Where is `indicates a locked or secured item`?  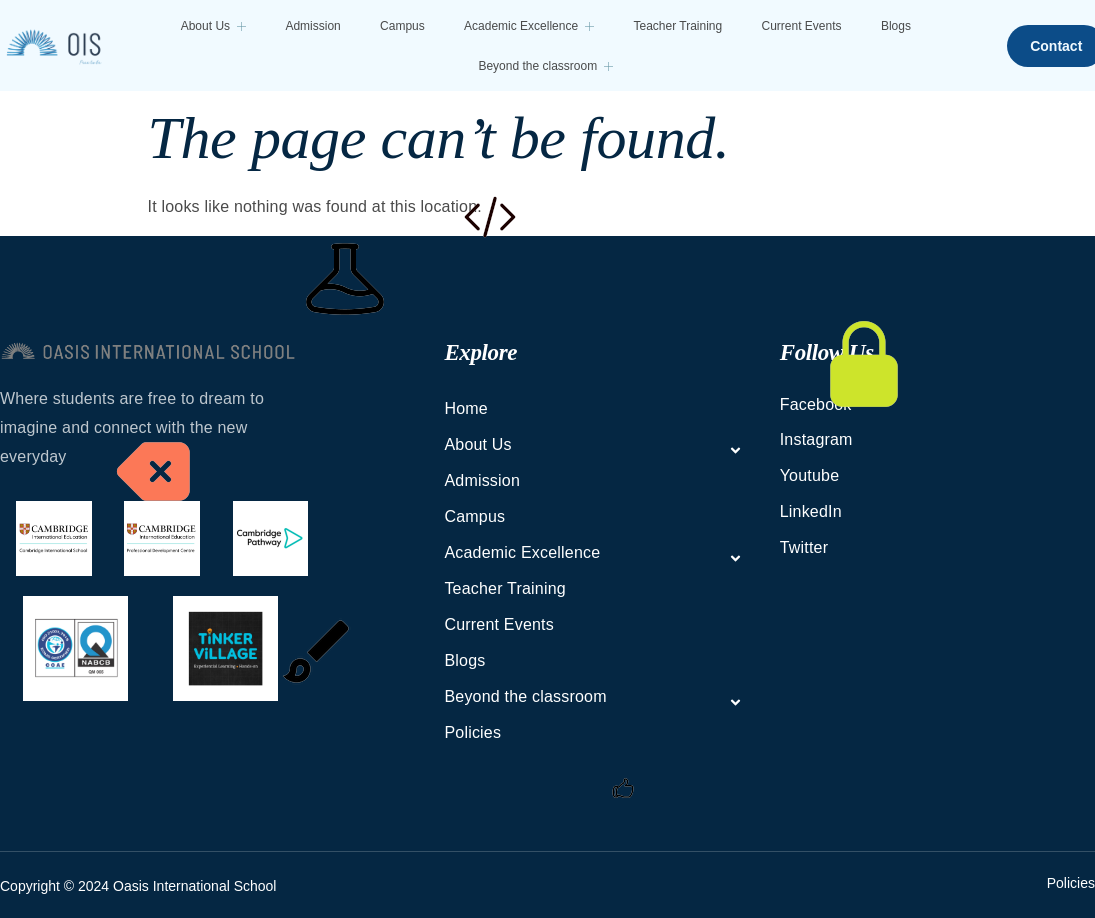 indicates a locked or secured item is located at coordinates (864, 364).